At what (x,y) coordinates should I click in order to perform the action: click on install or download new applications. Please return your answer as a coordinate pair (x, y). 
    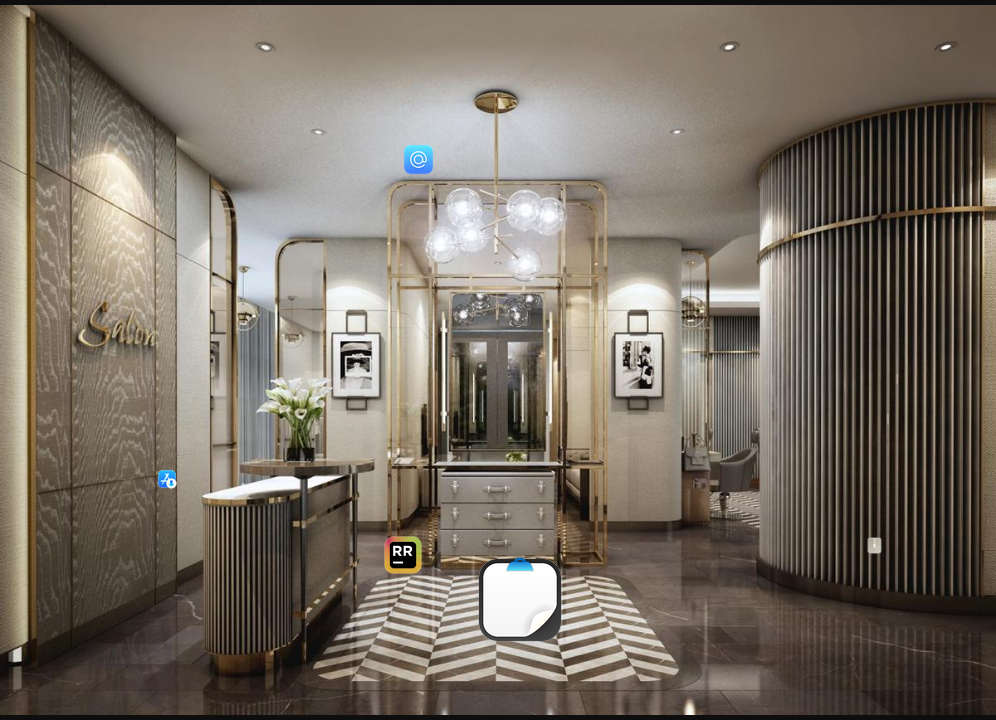
    Looking at the image, I should click on (167, 479).